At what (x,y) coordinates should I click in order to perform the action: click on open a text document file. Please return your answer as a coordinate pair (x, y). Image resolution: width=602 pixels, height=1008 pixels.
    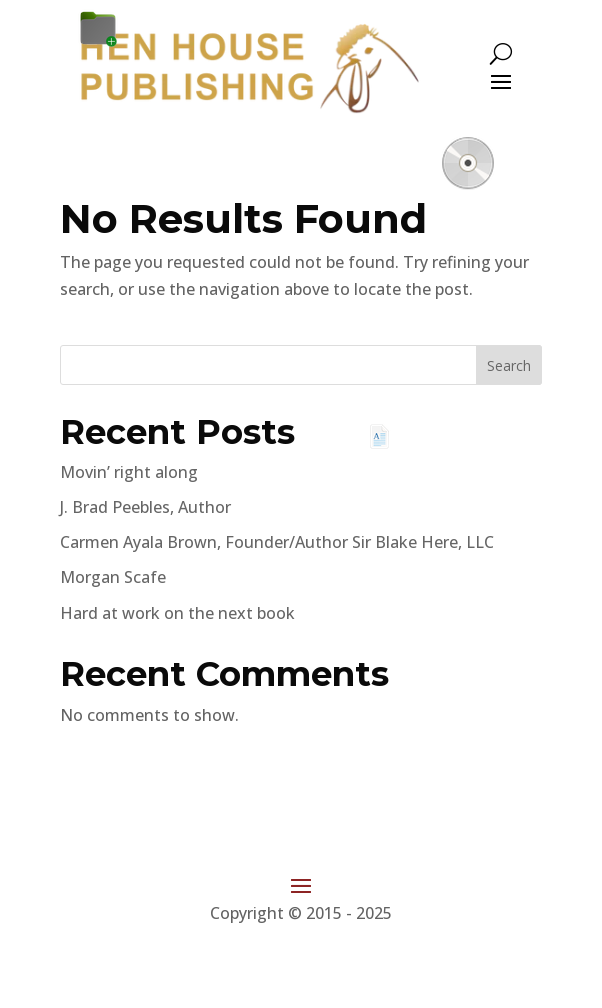
    Looking at the image, I should click on (379, 436).